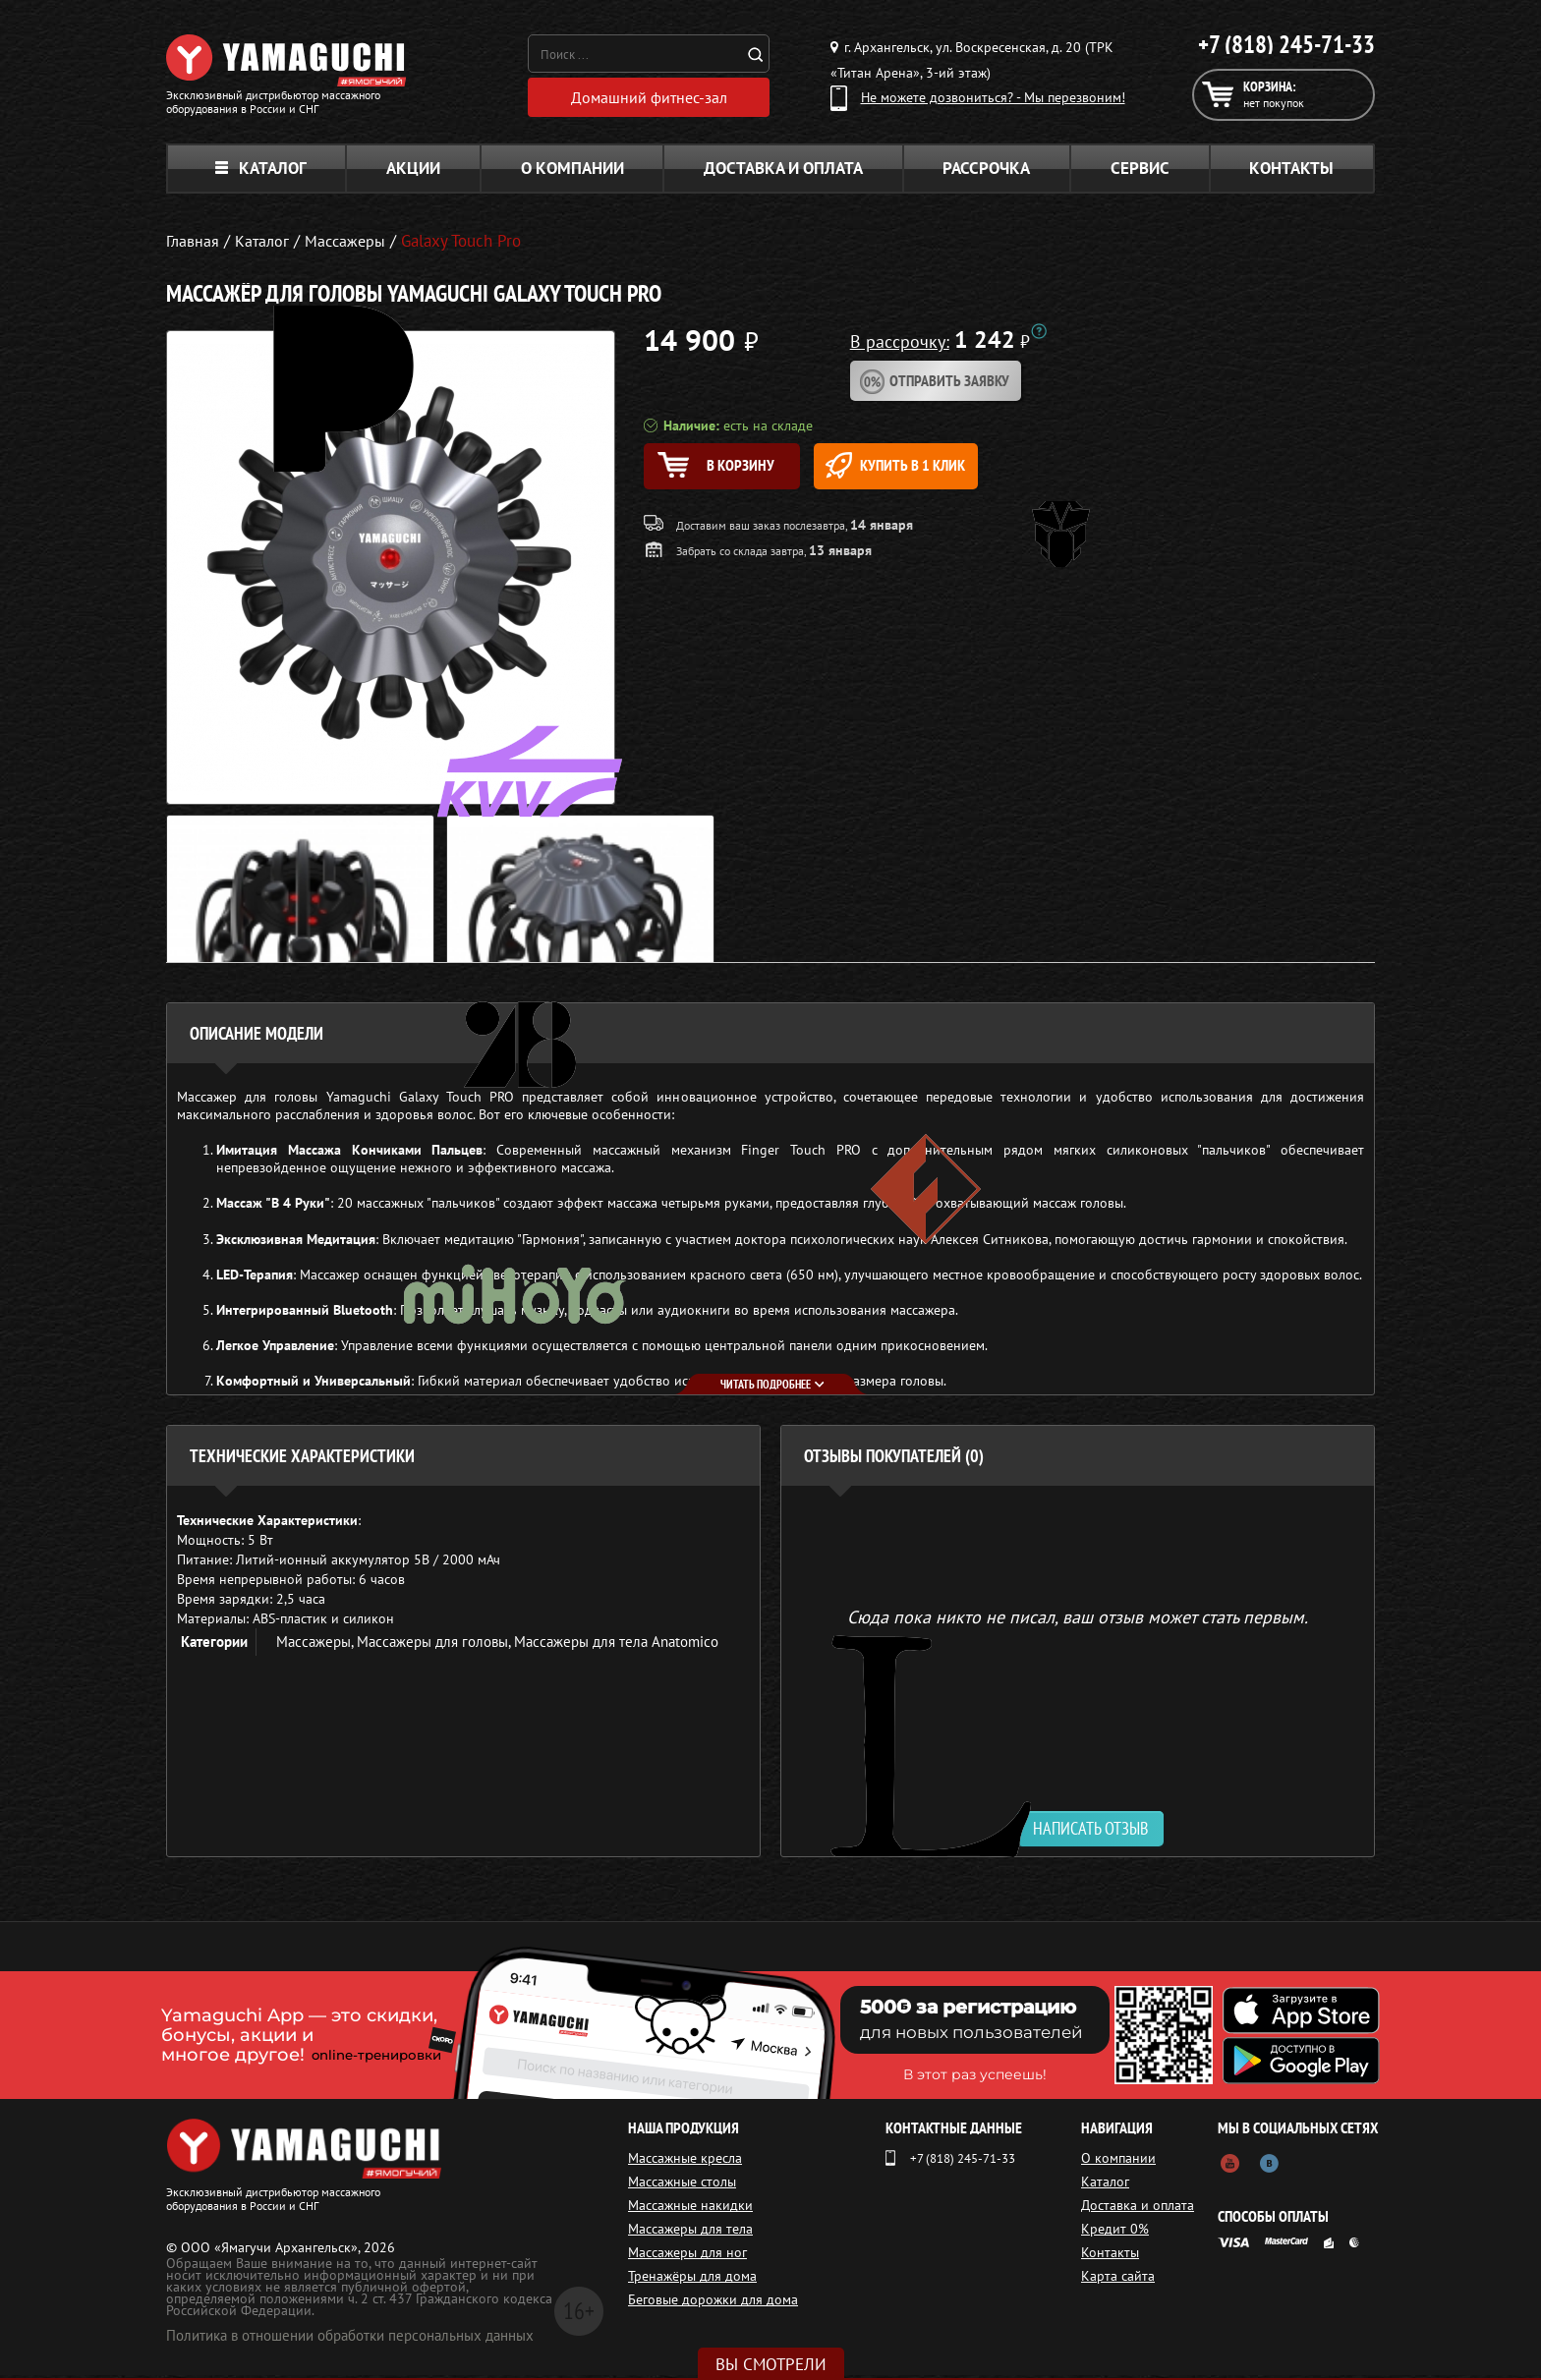  I want to click on lerna monorepo tool branding, so click(931, 1746).